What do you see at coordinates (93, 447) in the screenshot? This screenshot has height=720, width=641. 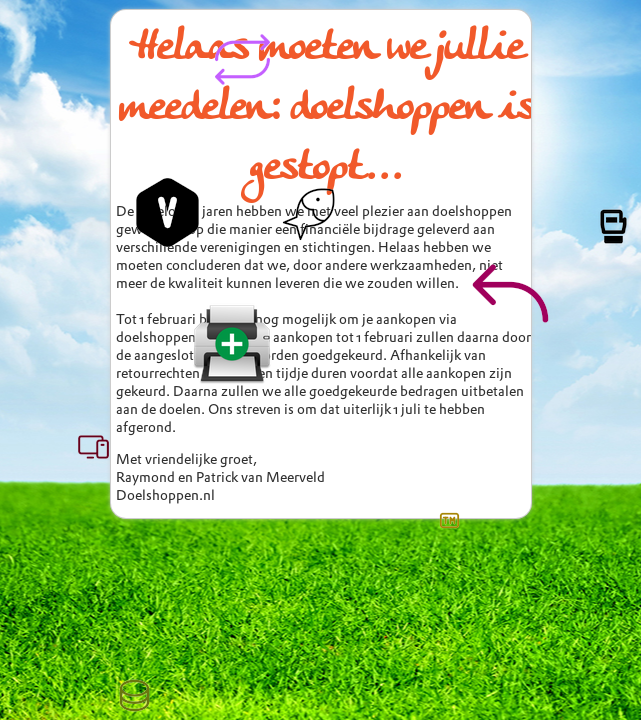 I see `manage connected devices` at bounding box center [93, 447].